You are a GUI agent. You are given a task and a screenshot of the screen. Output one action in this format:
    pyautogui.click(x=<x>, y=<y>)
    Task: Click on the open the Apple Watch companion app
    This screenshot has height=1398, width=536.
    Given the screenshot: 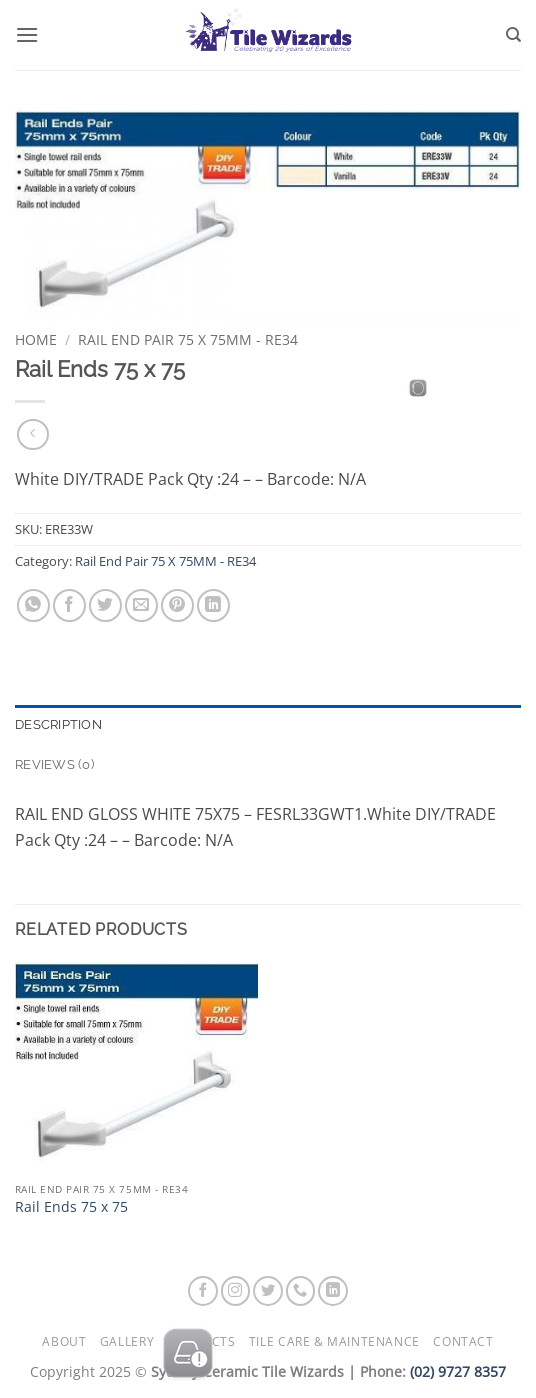 What is the action you would take?
    pyautogui.click(x=418, y=388)
    